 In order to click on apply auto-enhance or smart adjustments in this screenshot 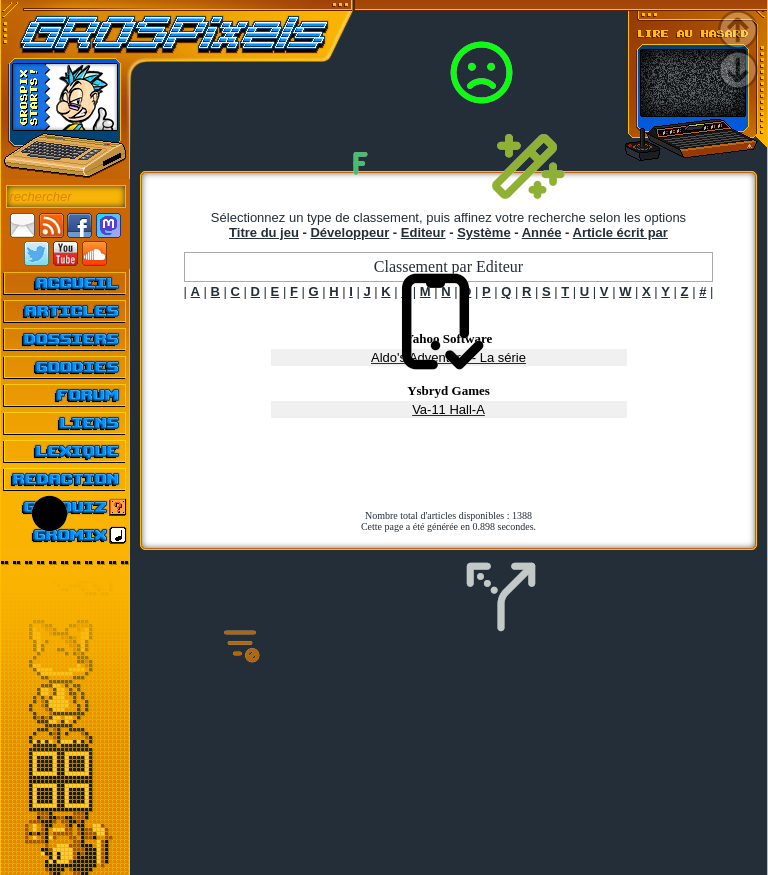, I will do `click(524, 166)`.